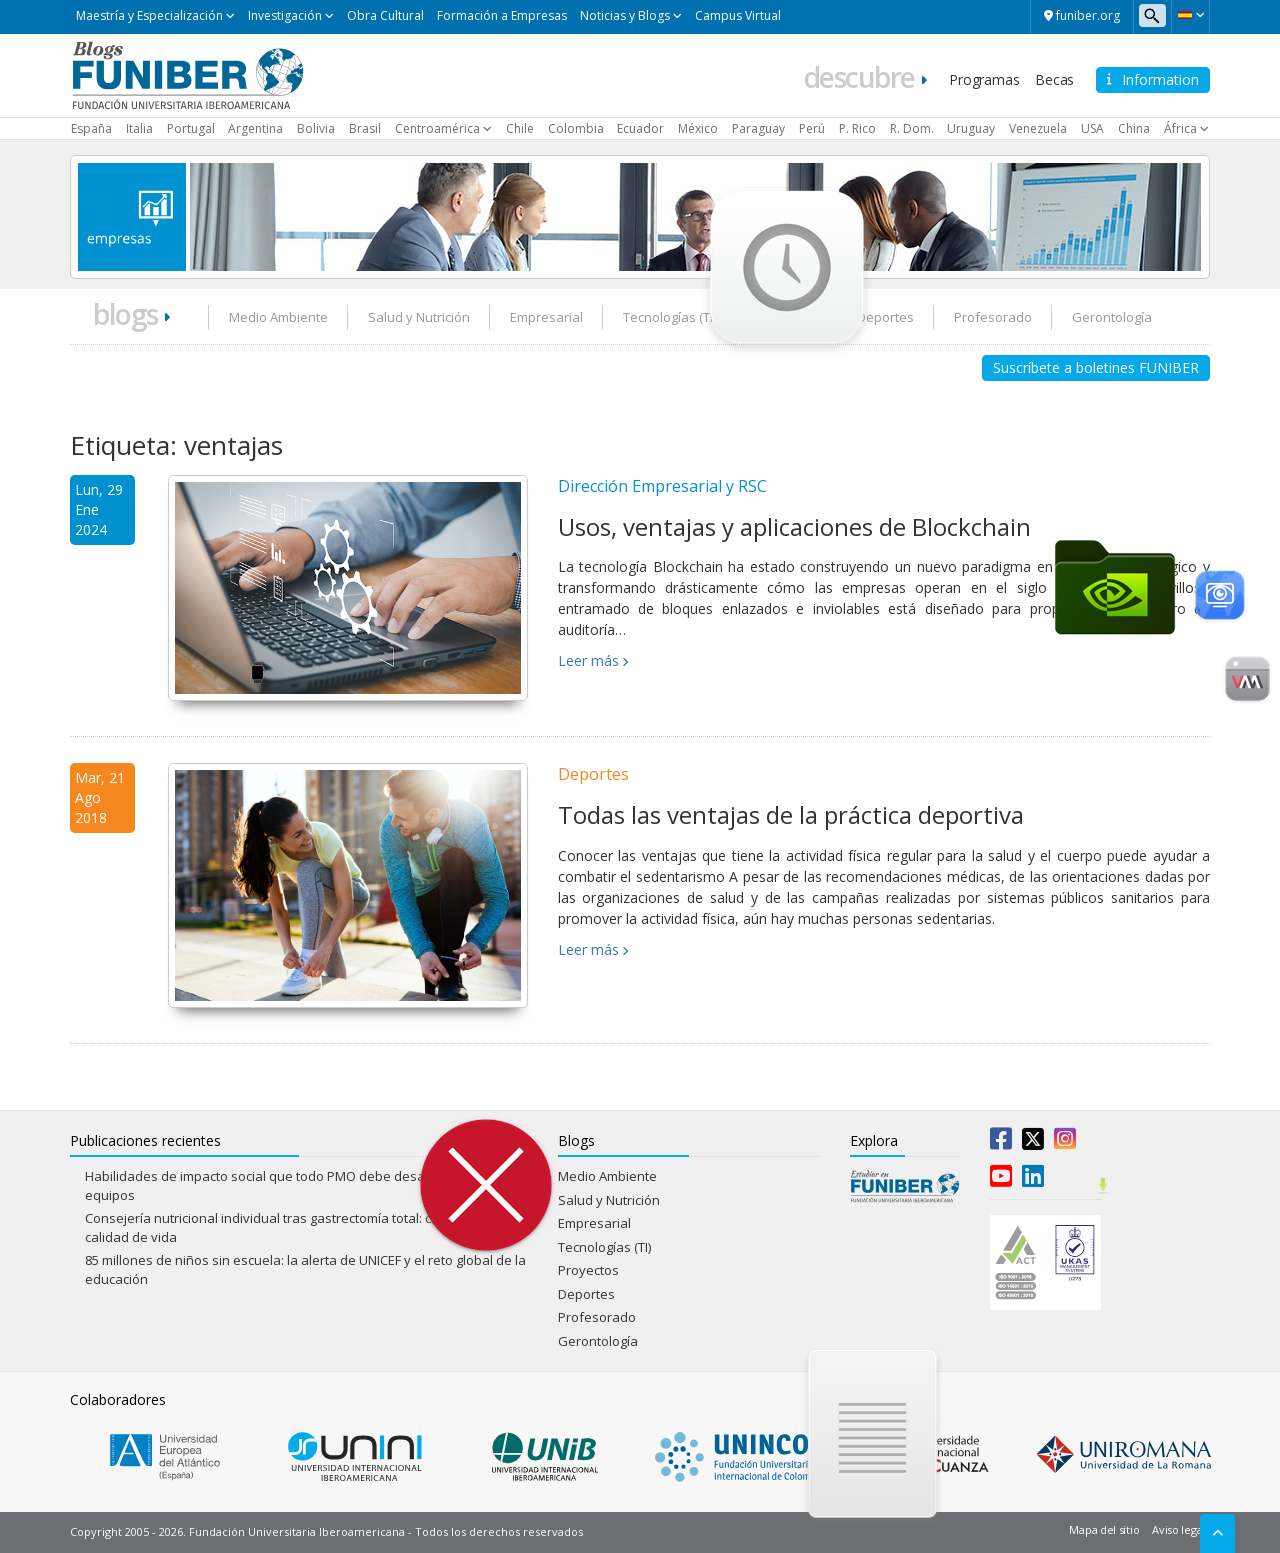  What do you see at coordinates (1220, 596) in the screenshot?
I see `access remote desktop or screen sharing settings` at bounding box center [1220, 596].